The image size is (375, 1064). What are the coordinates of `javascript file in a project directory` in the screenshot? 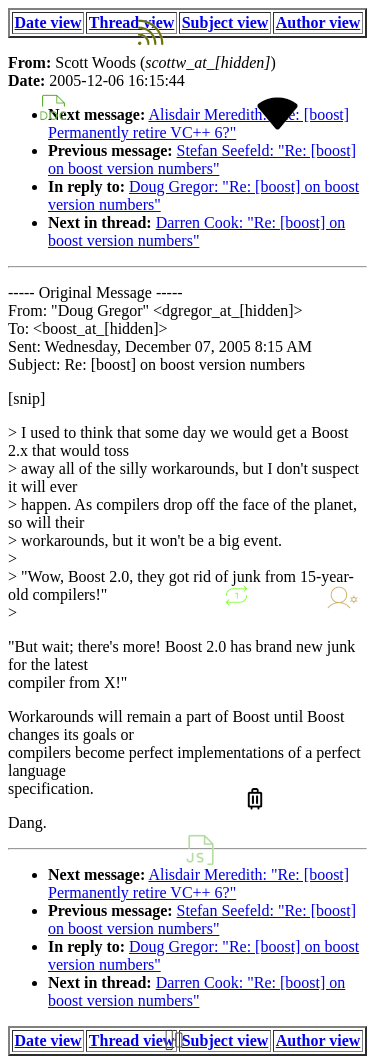 It's located at (201, 850).